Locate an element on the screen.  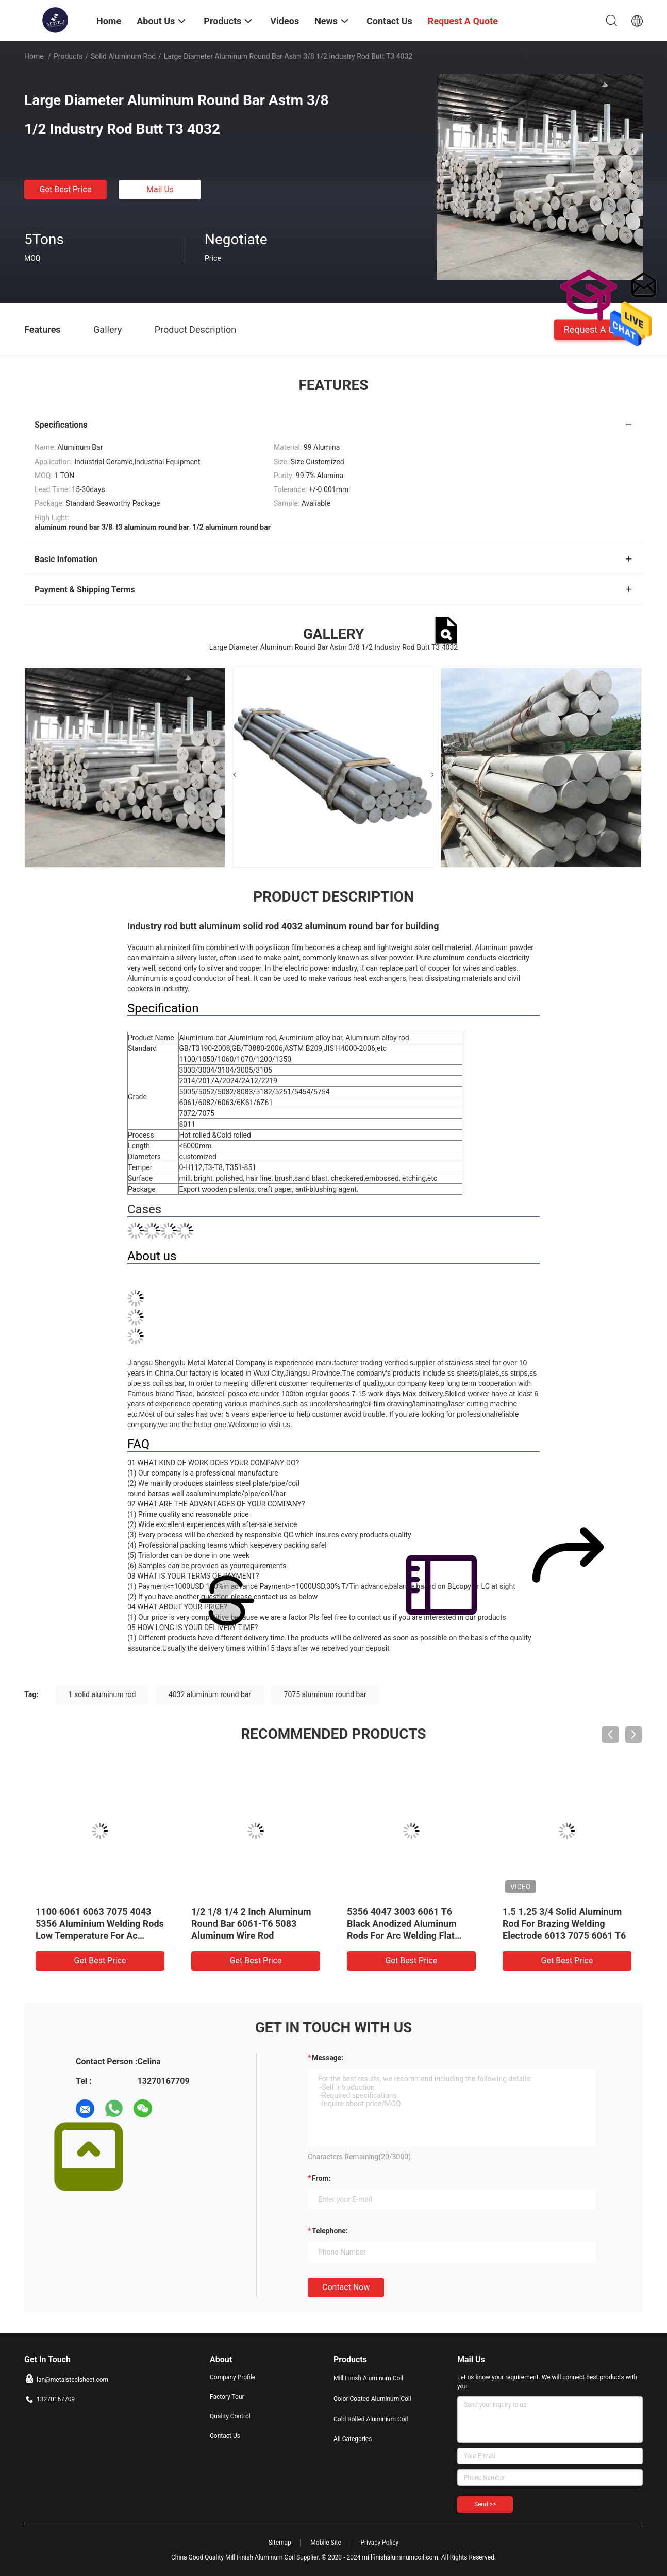
scan document for plagiarism is located at coordinates (446, 630).